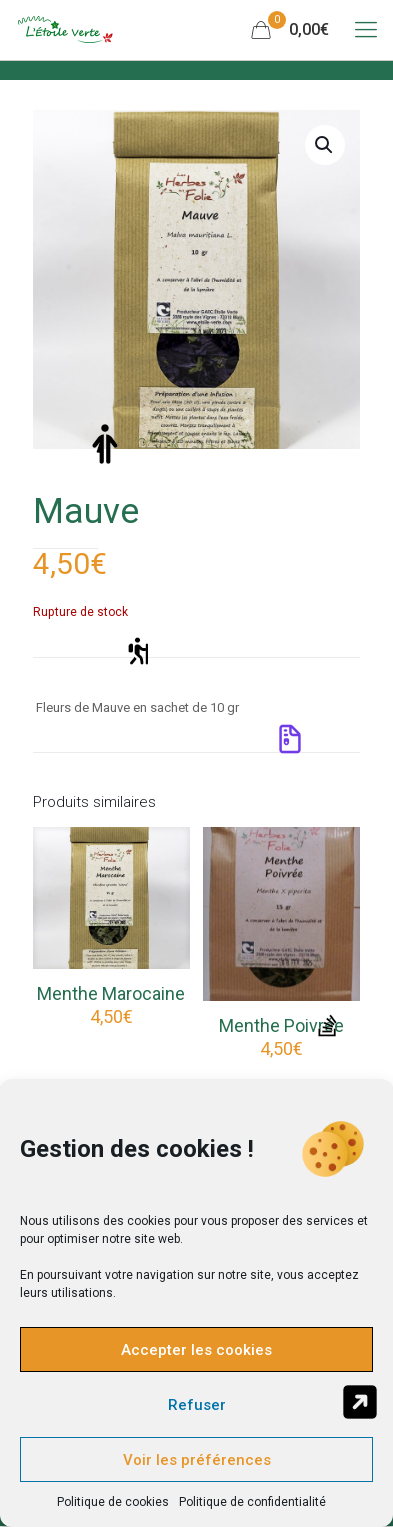 The image size is (393, 1527). Describe the element at coordinates (360, 1402) in the screenshot. I see `open link in a new window or tab` at that location.